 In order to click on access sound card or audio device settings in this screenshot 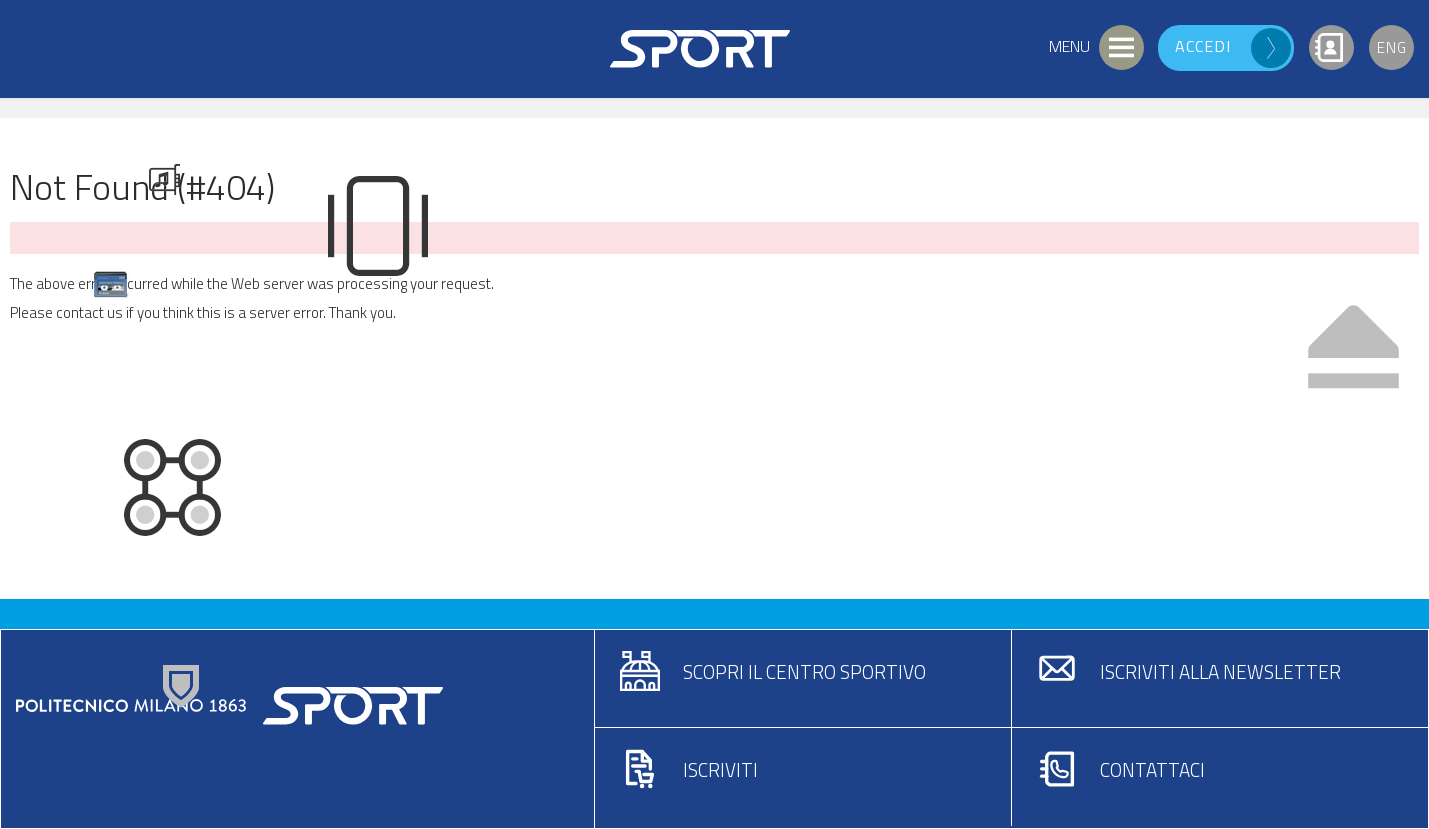, I will do `click(164, 179)`.